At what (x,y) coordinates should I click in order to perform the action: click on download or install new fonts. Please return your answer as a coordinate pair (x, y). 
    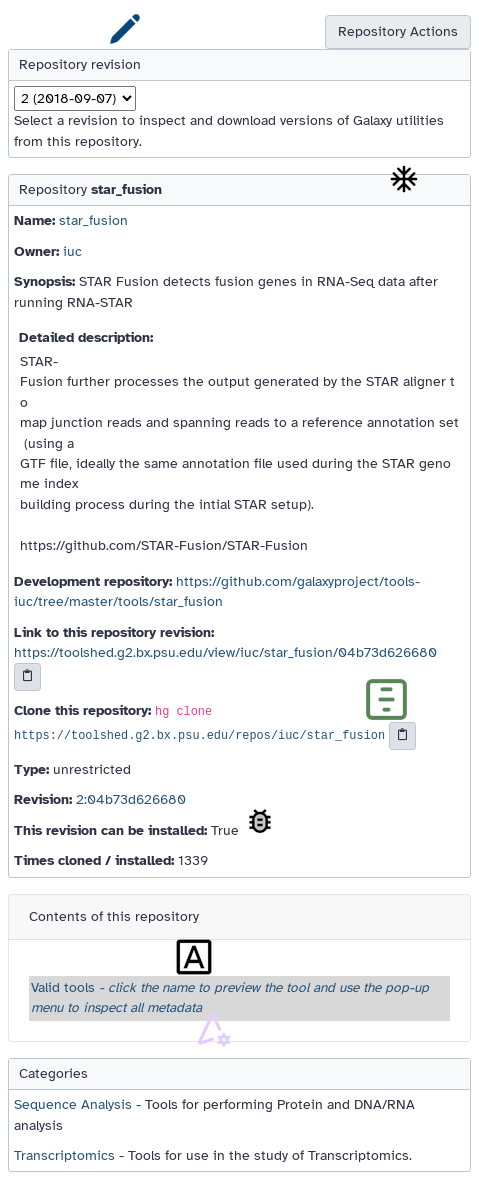
    Looking at the image, I should click on (194, 957).